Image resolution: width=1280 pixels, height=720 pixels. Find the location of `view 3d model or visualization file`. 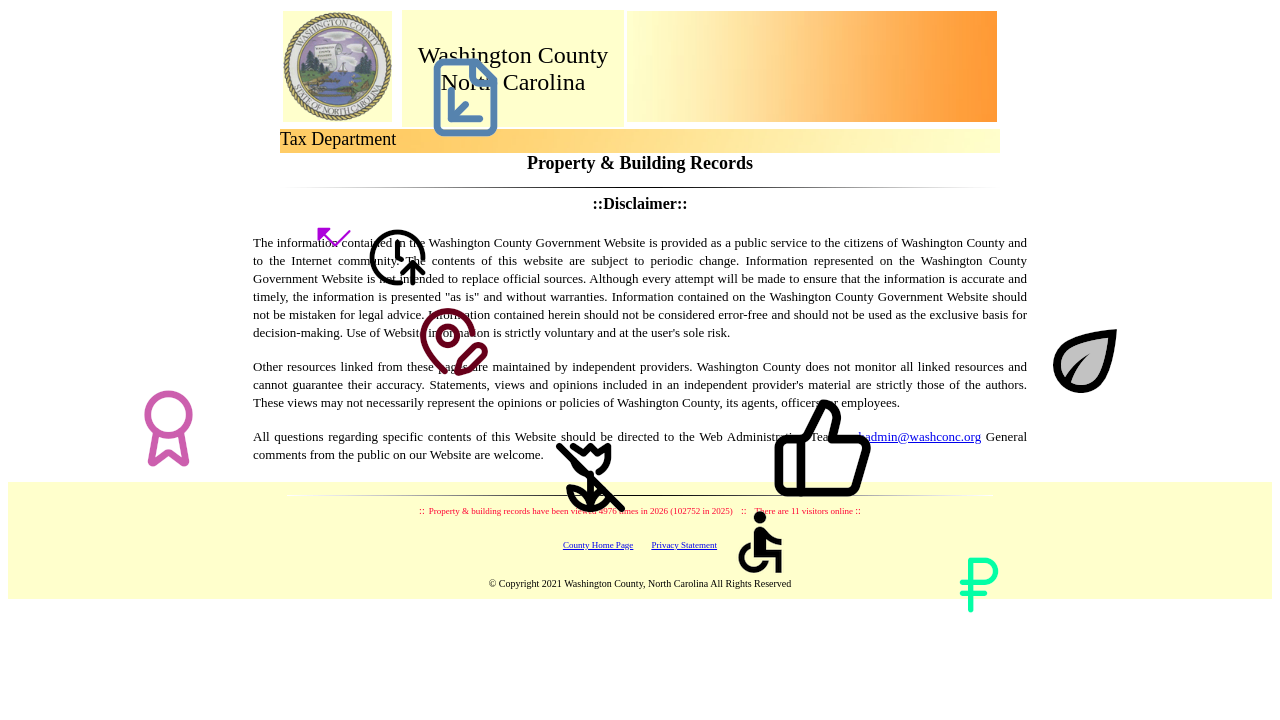

view 3d model or visualization file is located at coordinates (465, 97).